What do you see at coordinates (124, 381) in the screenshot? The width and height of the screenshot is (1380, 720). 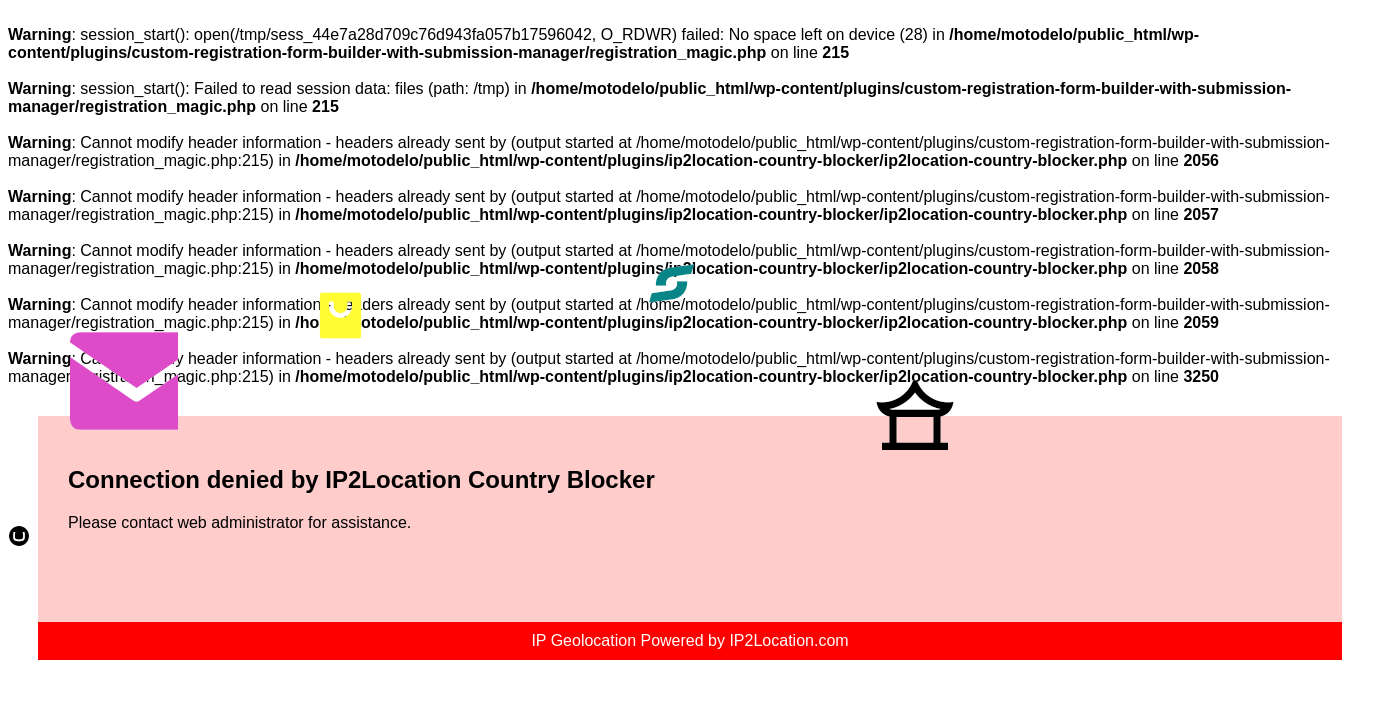 I see `mailbox.org email service logo` at bounding box center [124, 381].